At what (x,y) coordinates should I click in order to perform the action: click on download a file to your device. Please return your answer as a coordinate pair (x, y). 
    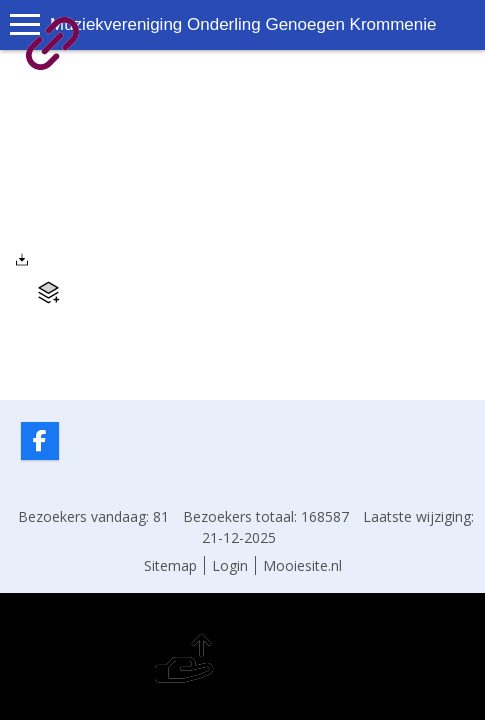
    Looking at the image, I should click on (22, 260).